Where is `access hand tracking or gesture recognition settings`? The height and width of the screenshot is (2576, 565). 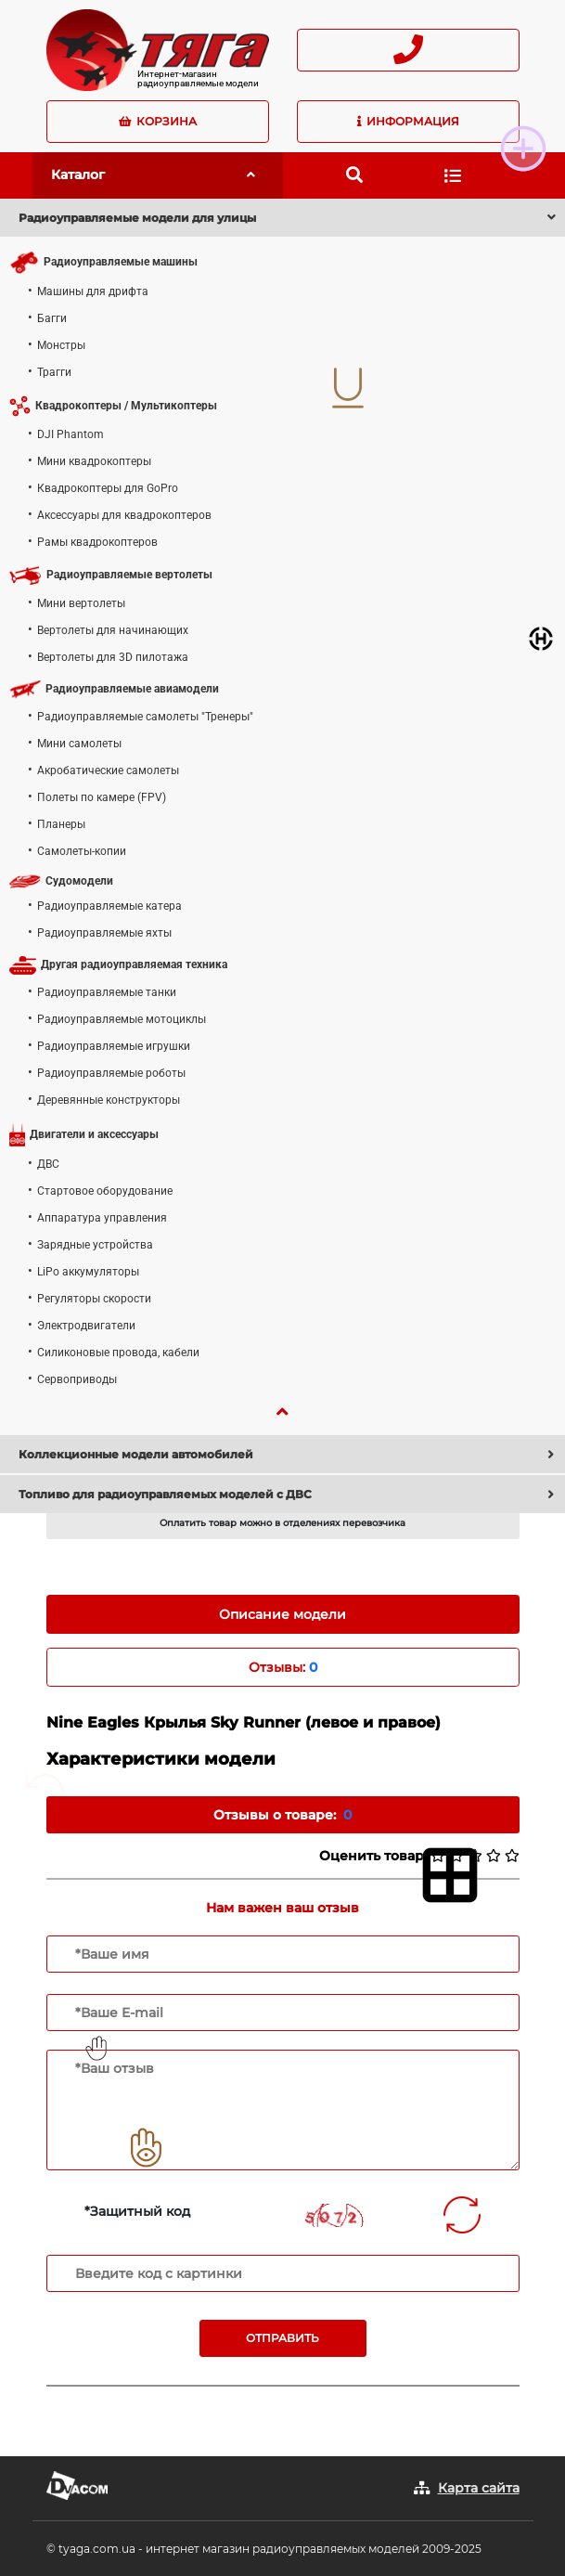 access hand tracking or gesture recognition settings is located at coordinates (146, 2147).